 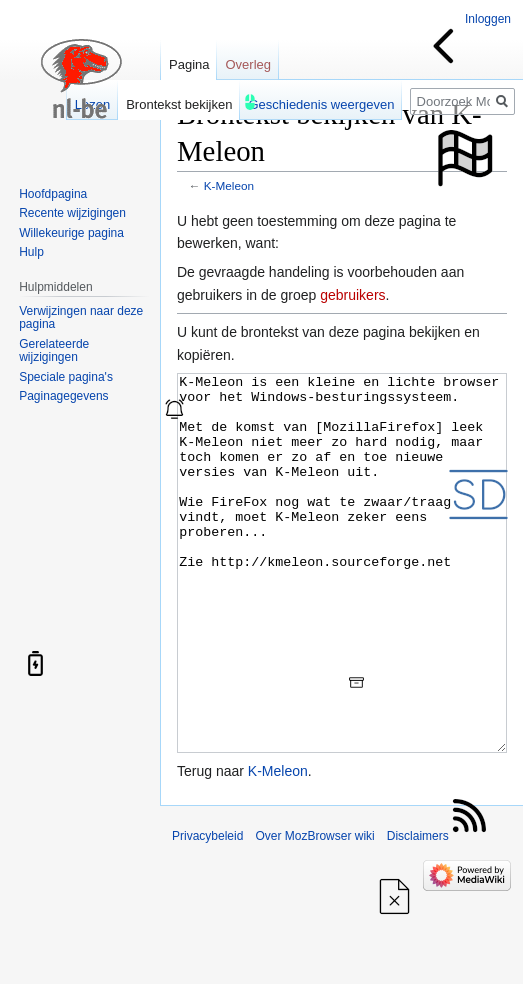 What do you see at coordinates (356, 682) in the screenshot?
I see `archive this item` at bounding box center [356, 682].